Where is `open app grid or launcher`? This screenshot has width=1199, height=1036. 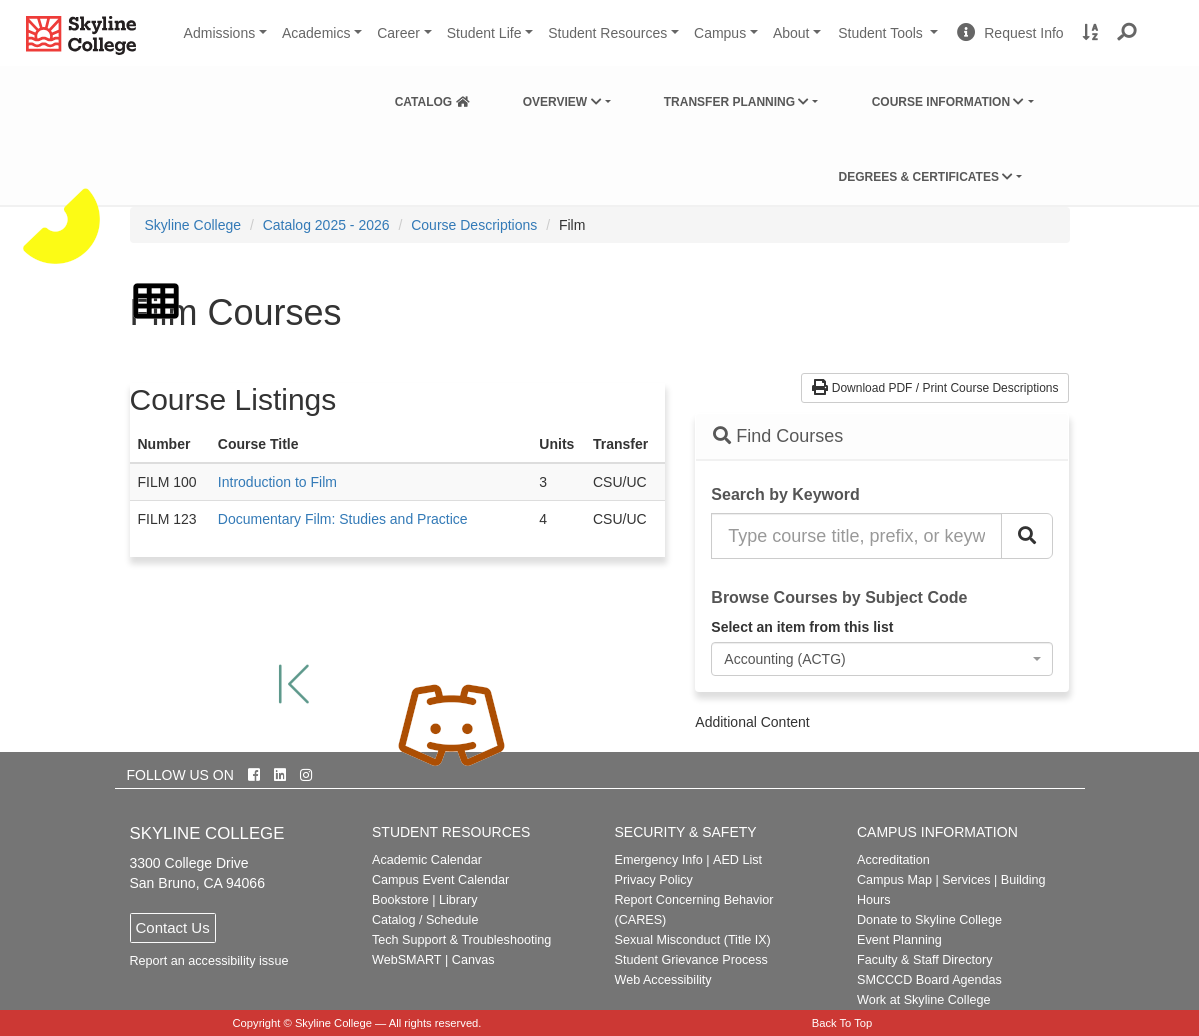 open app grid or launcher is located at coordinates (156, 301).